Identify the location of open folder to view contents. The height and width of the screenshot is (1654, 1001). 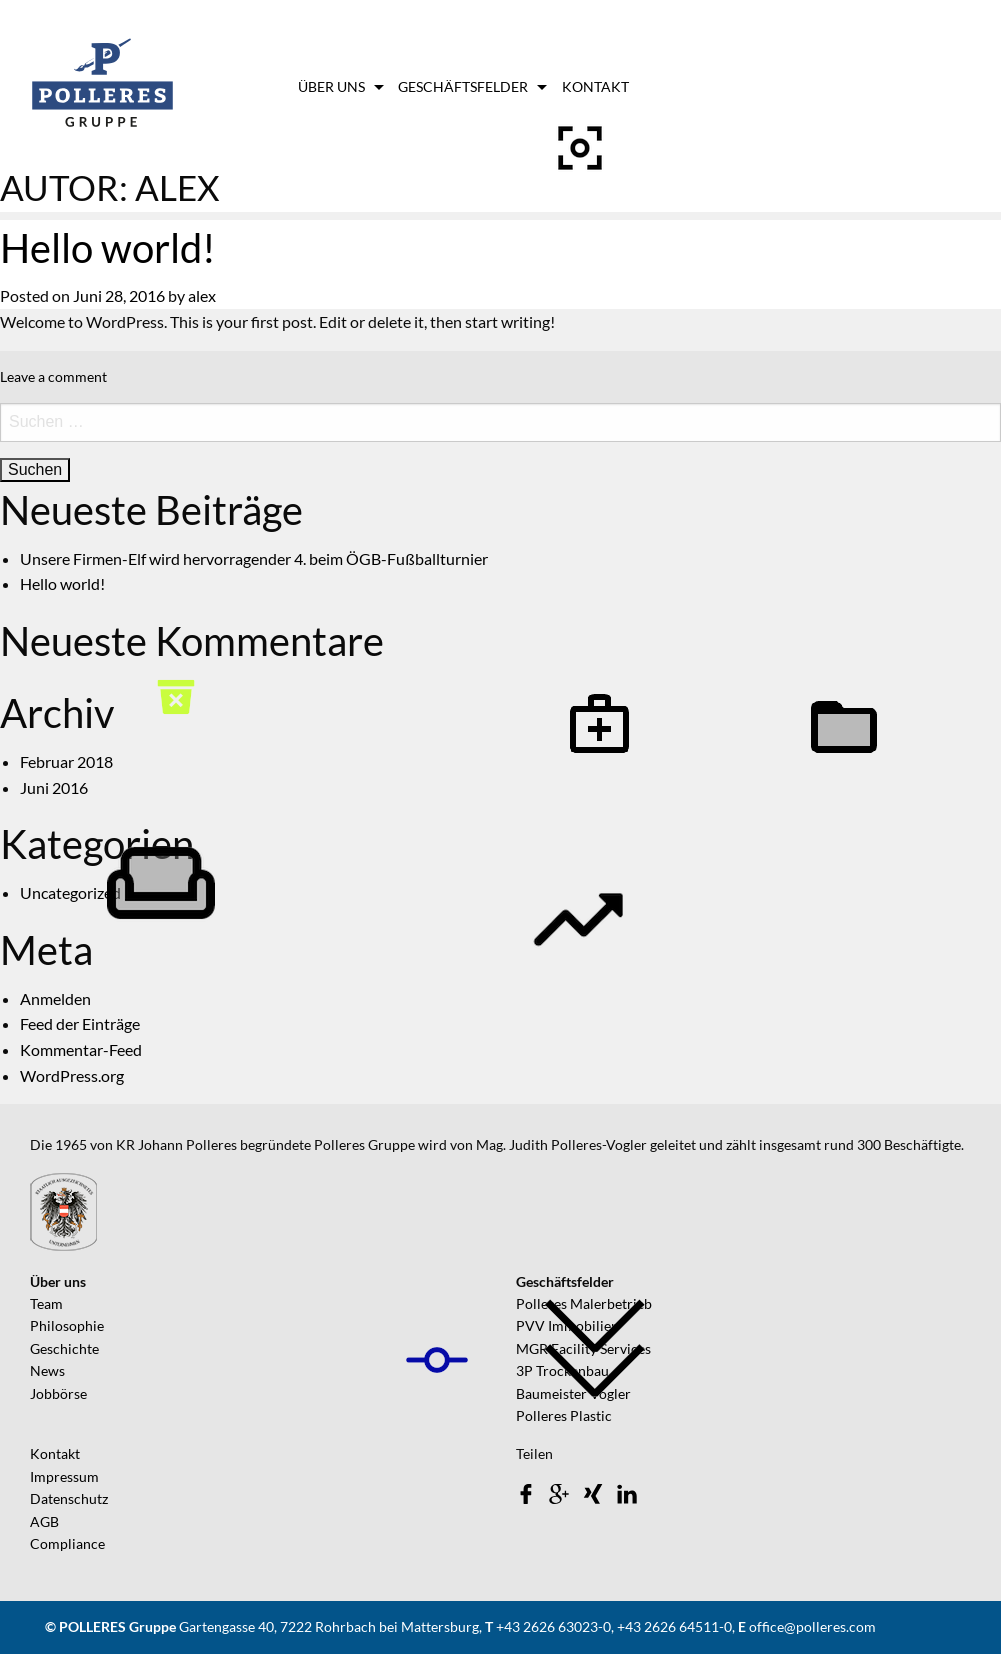
(844, 727).